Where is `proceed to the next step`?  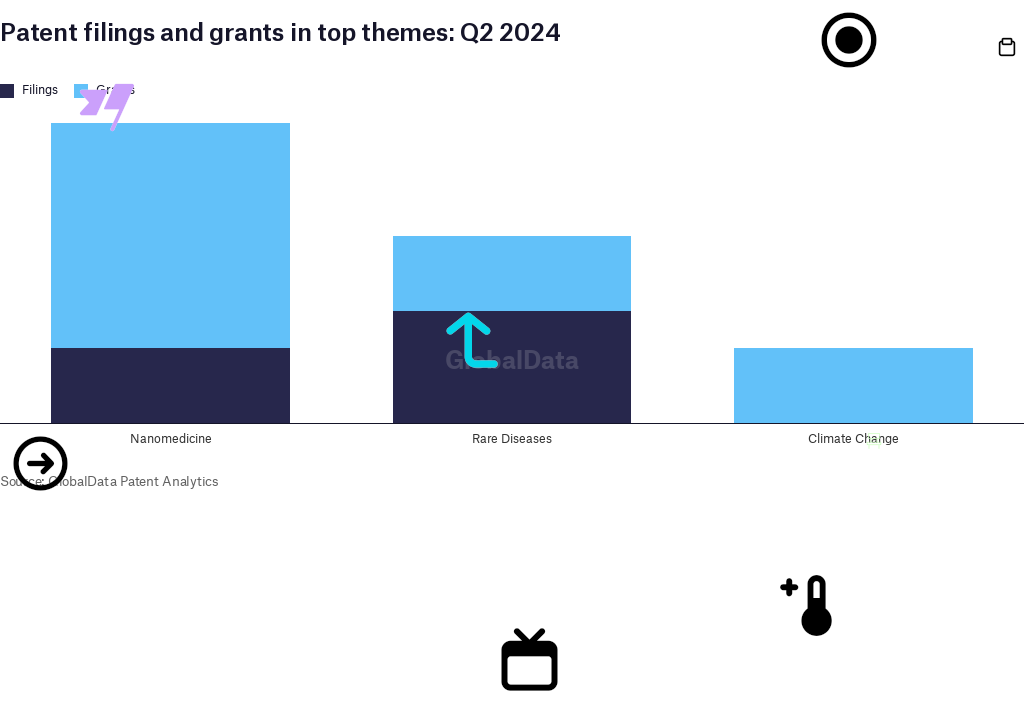 proceed to the next step is located at coordinates (40, 463).